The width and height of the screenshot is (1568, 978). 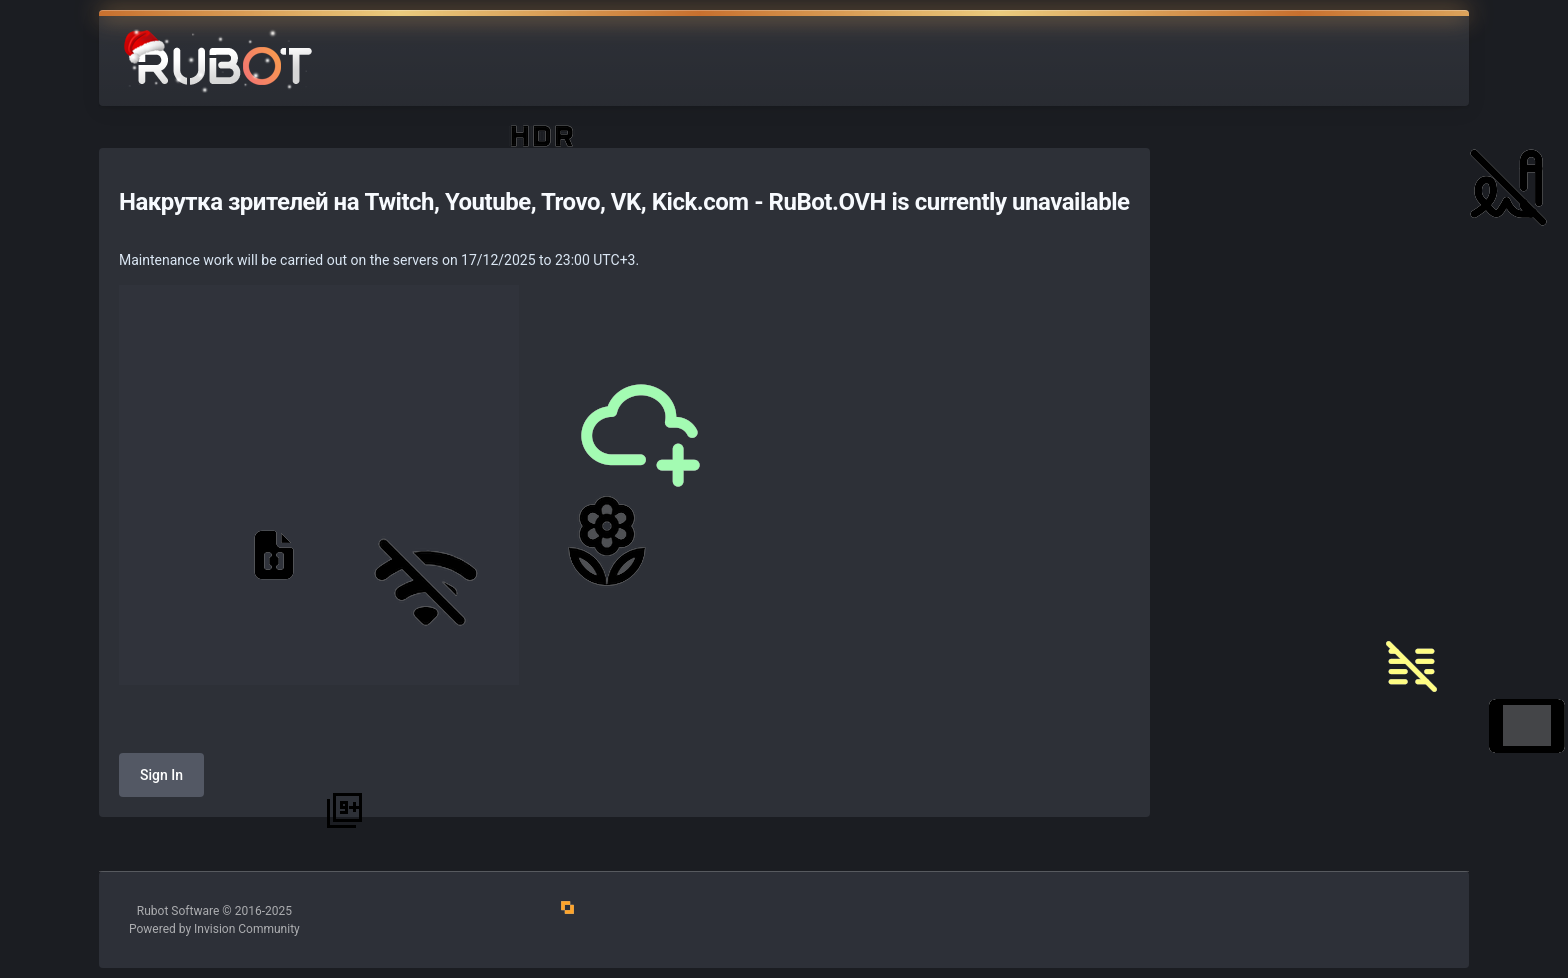 I want to click on disable auto-signature or sign-off, so click(x=1508, y=187).